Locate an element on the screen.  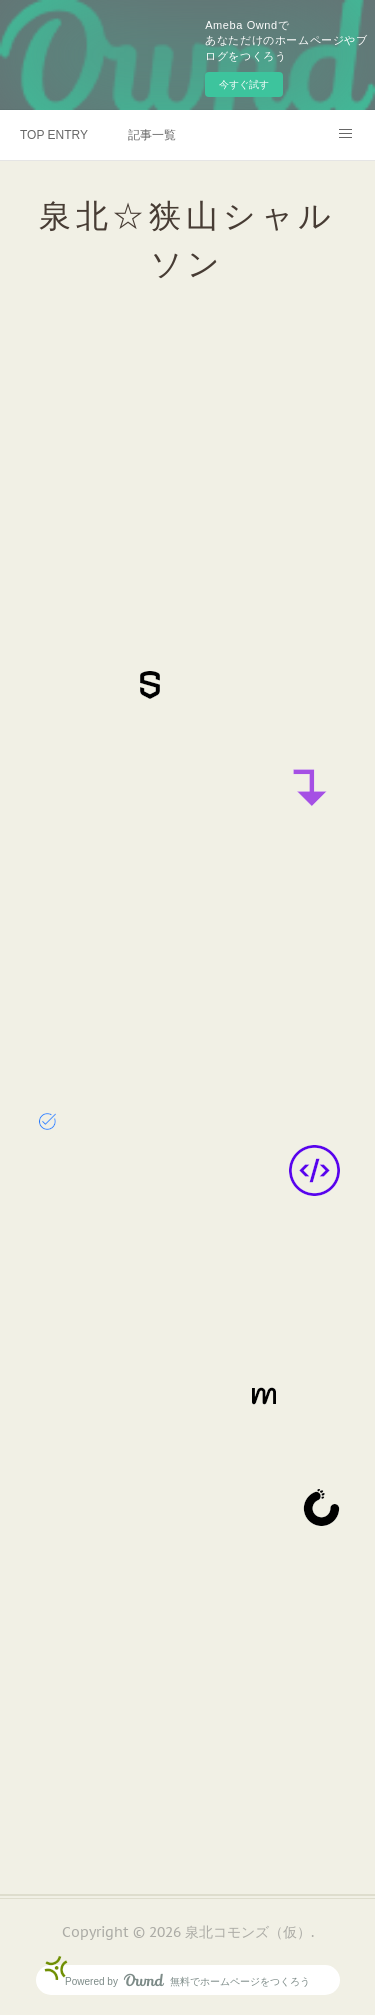
symphony messaging platform logo is located at coordinates (150, 685).